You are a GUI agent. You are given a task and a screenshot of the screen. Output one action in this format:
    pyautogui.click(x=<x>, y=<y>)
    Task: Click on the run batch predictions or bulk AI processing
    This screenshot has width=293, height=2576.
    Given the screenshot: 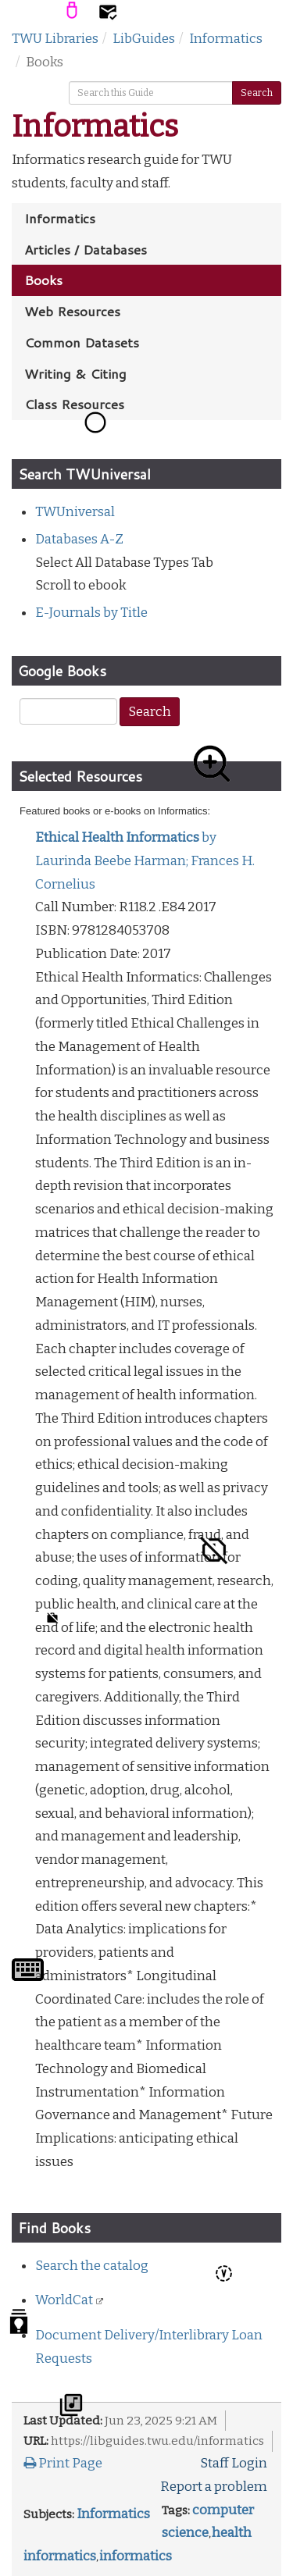 What is the action you would take?
    pyautogui.click(x=19, y=2321)
    